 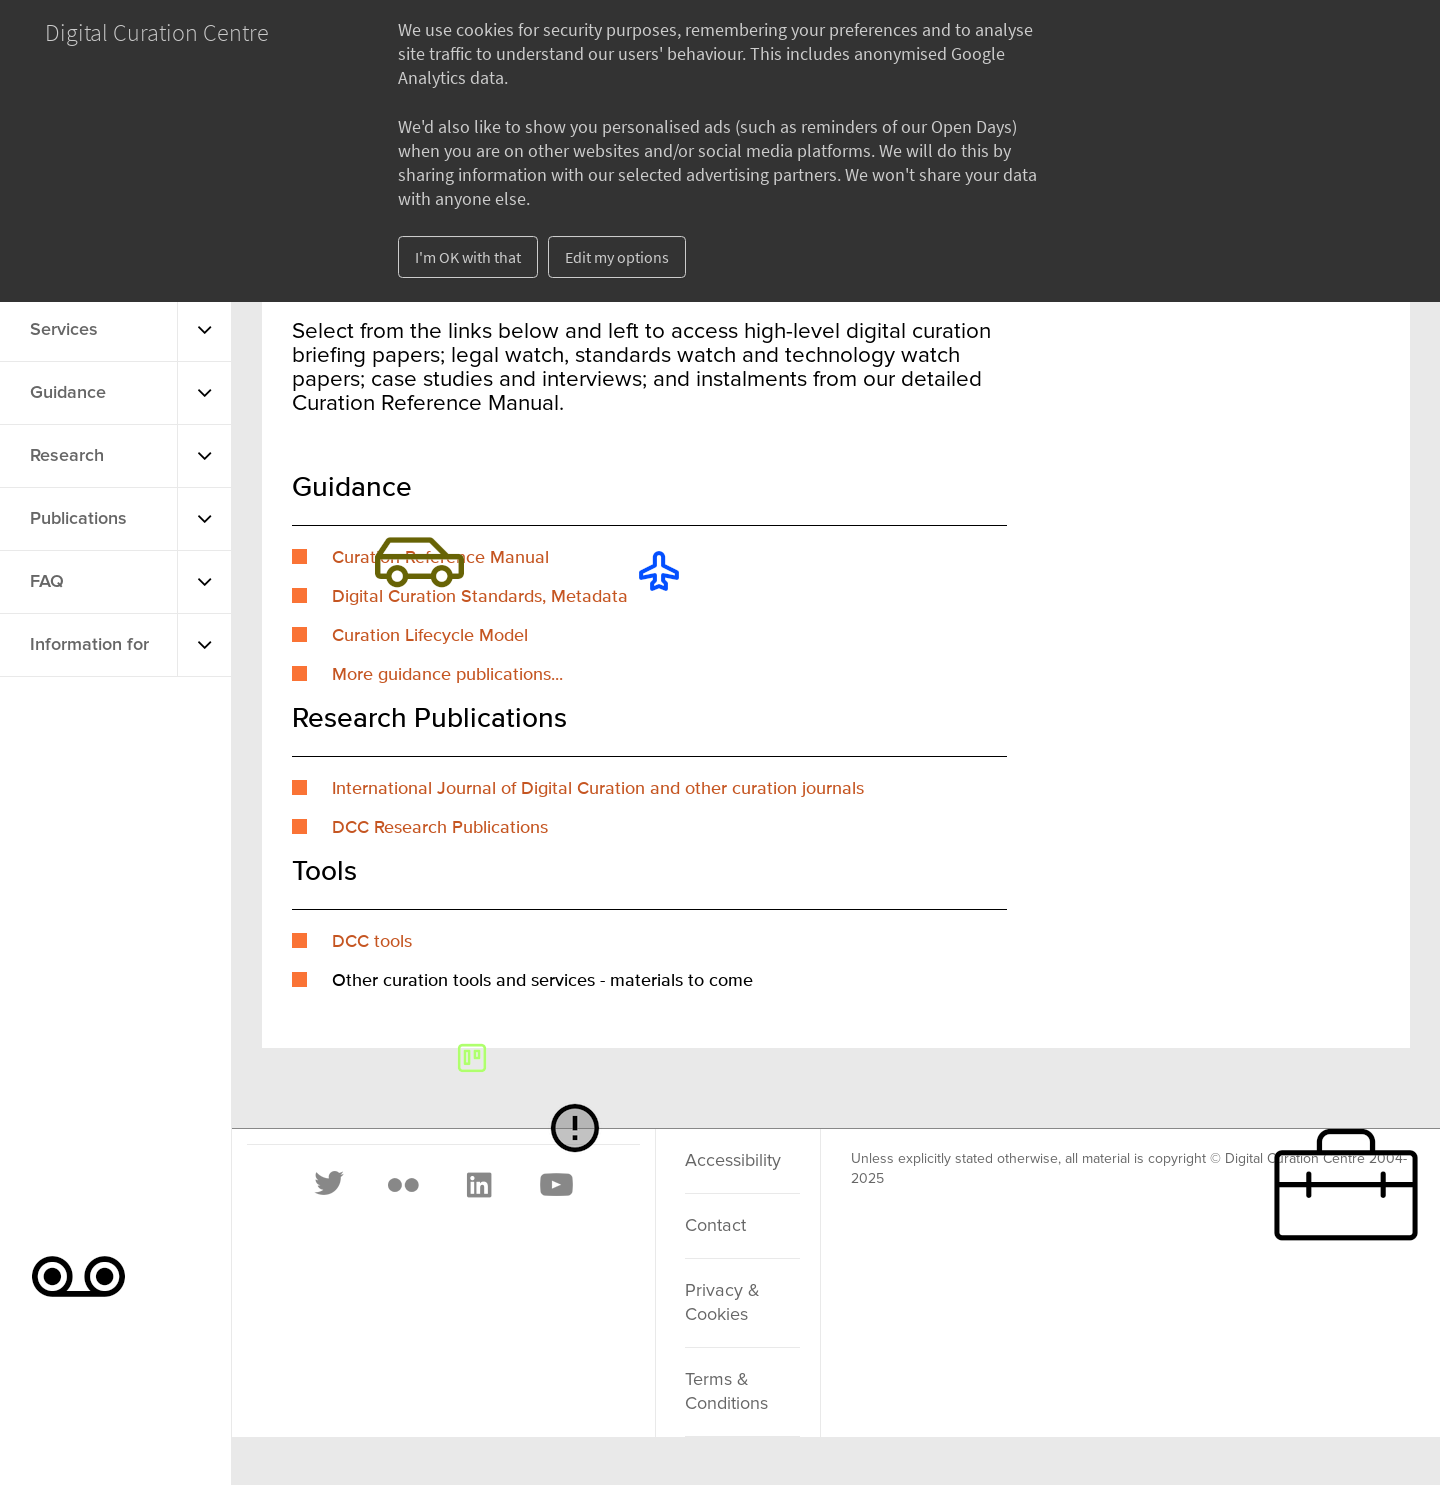 What do you see at coordinates (659, 571) in the screenshot?
I see `enable airplane mode` at bounding box center [659, 571].